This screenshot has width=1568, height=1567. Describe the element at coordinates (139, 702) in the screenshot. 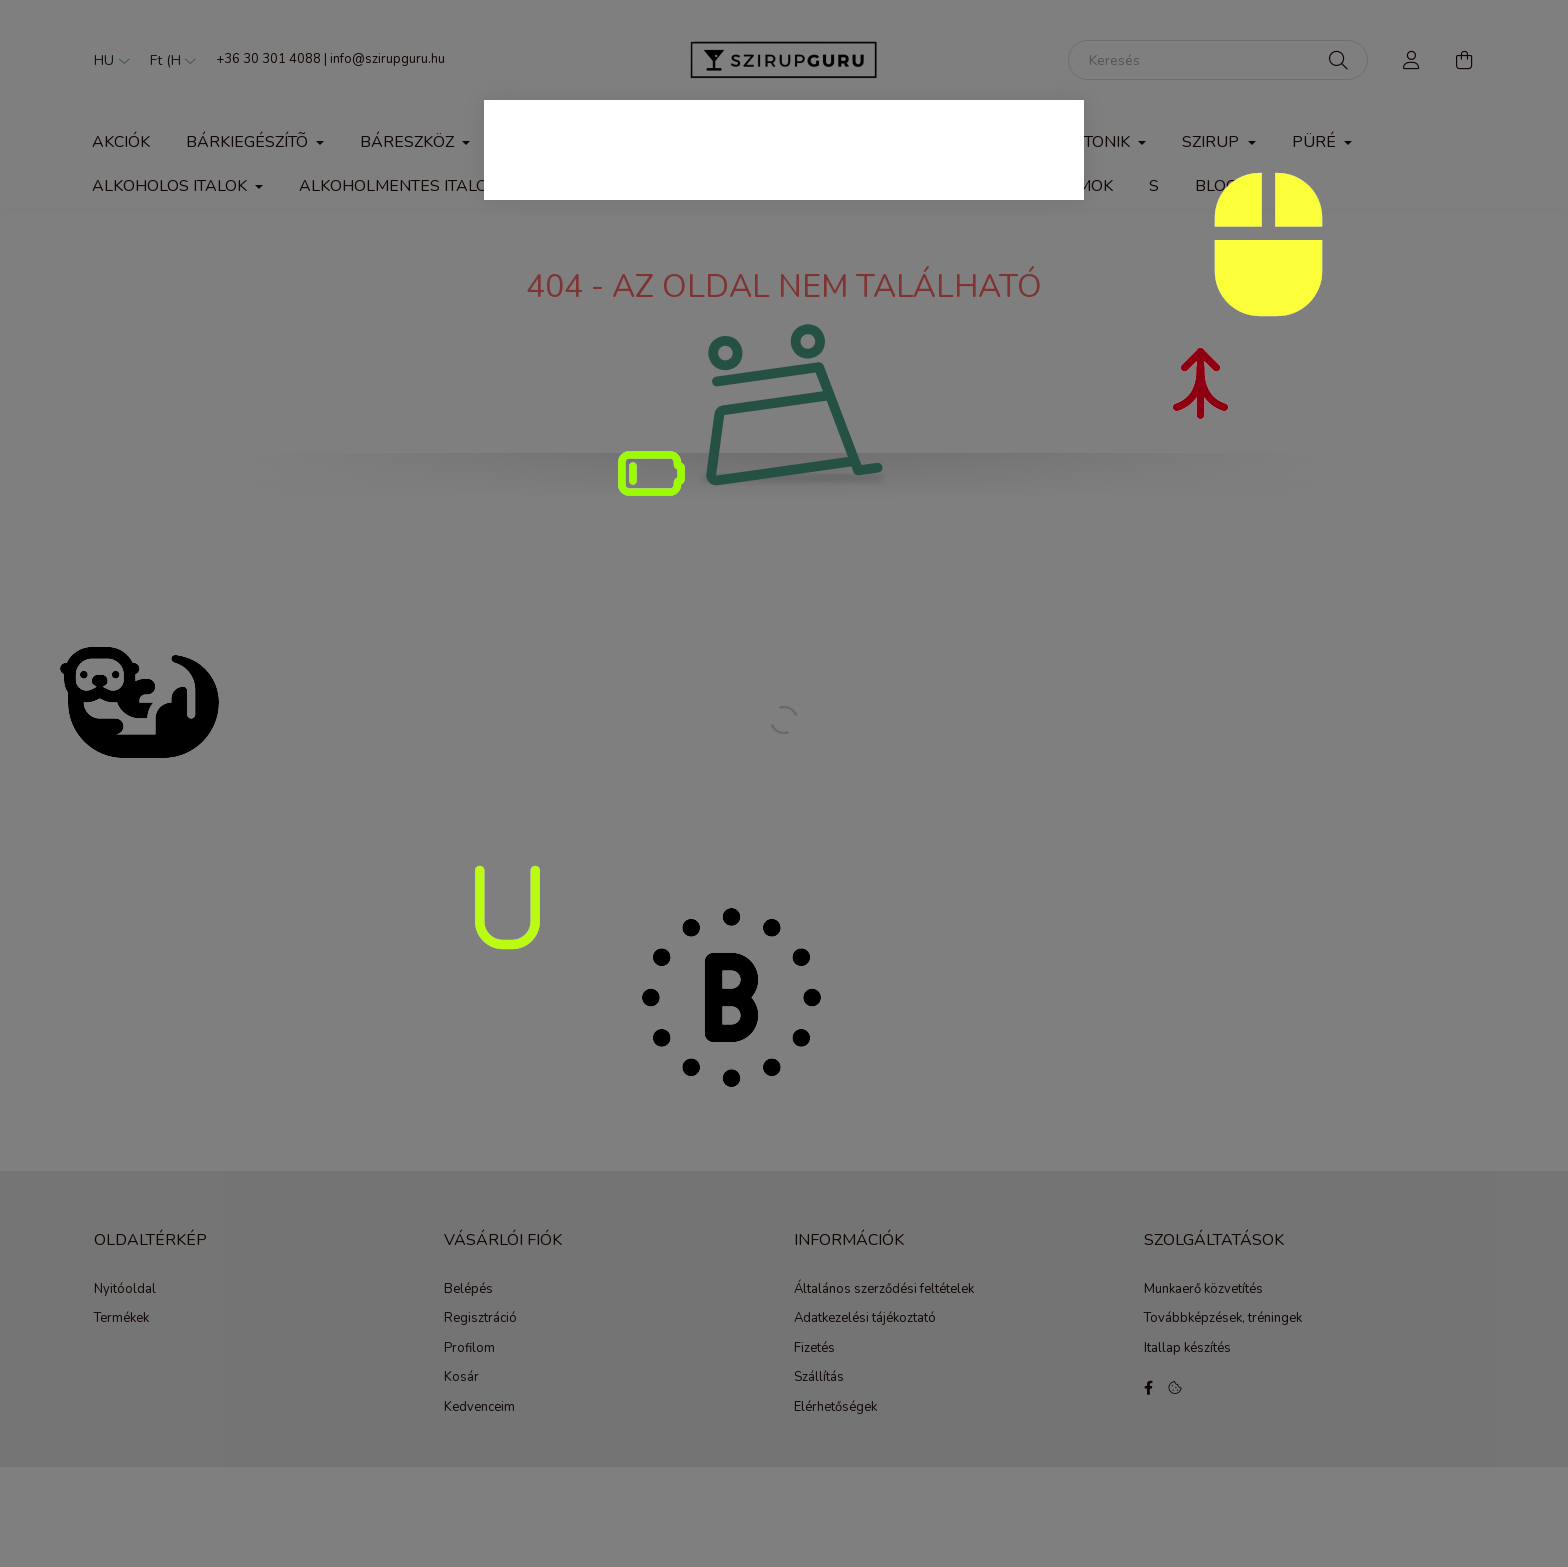

I see `otter mascot or brand logo` at that location.